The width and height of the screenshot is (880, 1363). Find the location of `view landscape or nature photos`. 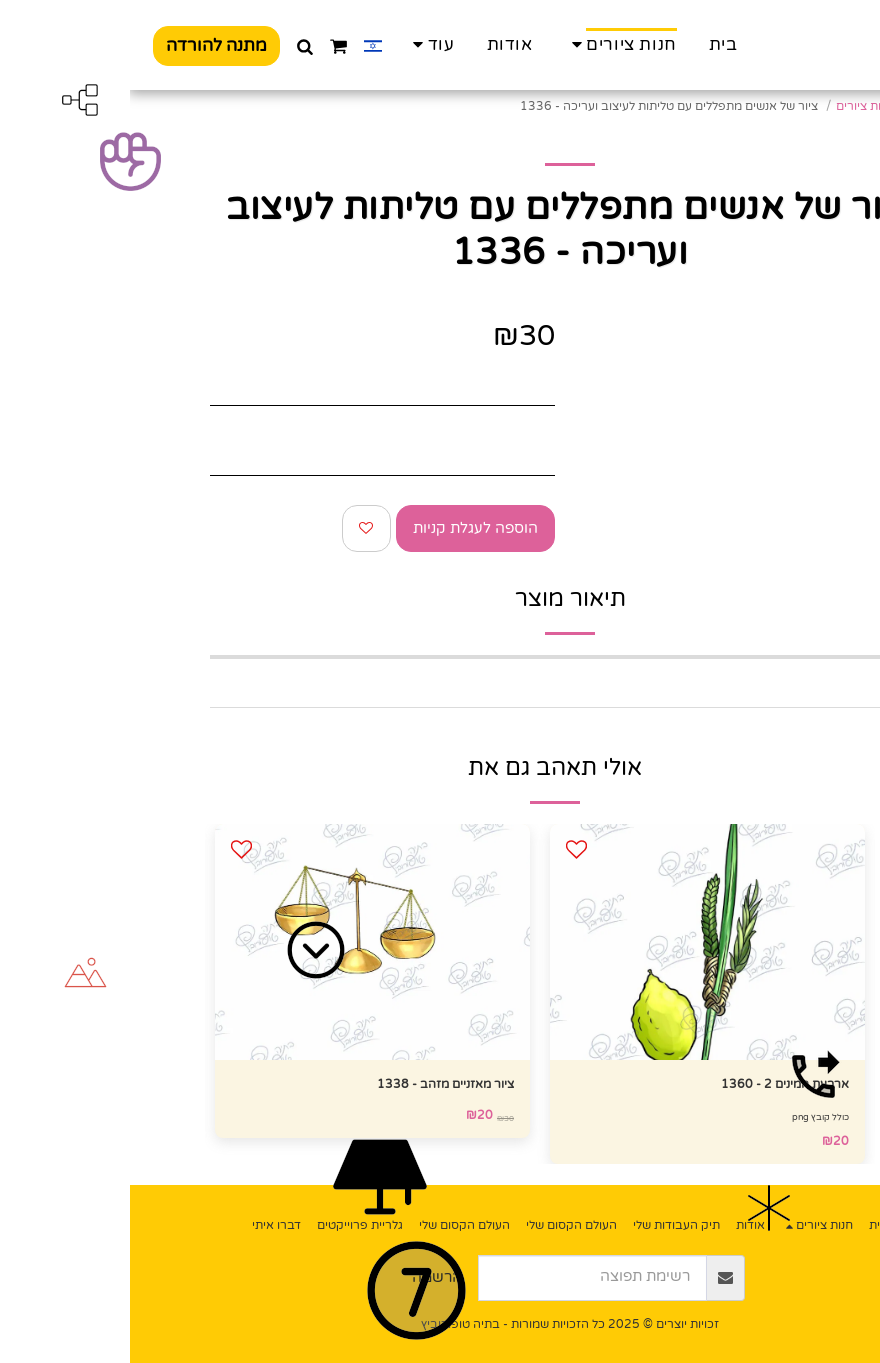

view landscape or nature photos is located at coordinates (85, 974).